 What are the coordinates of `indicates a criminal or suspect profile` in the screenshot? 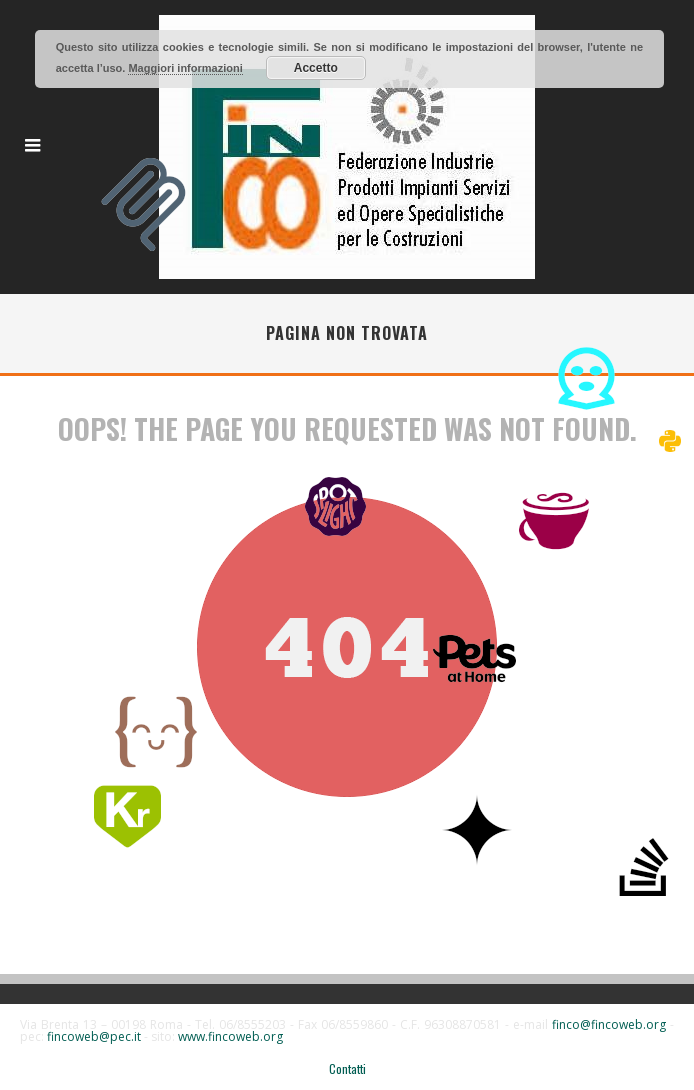 It's located at (586, 378).